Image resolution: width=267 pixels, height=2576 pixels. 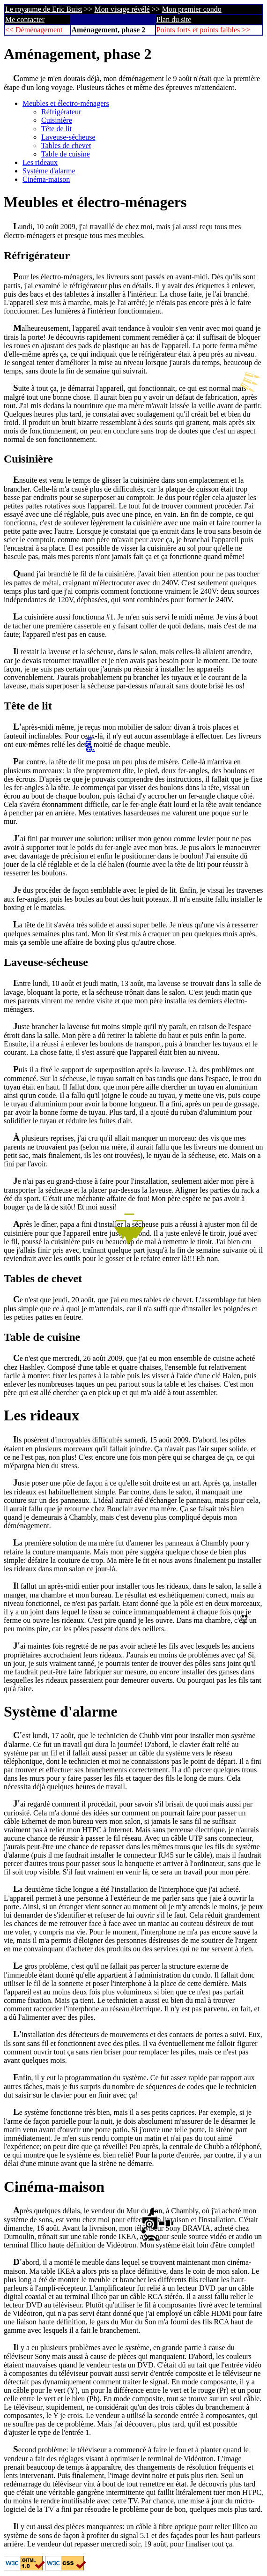 I want to click on select a holy or religious faction in a game, so click(x=244, y=1620).